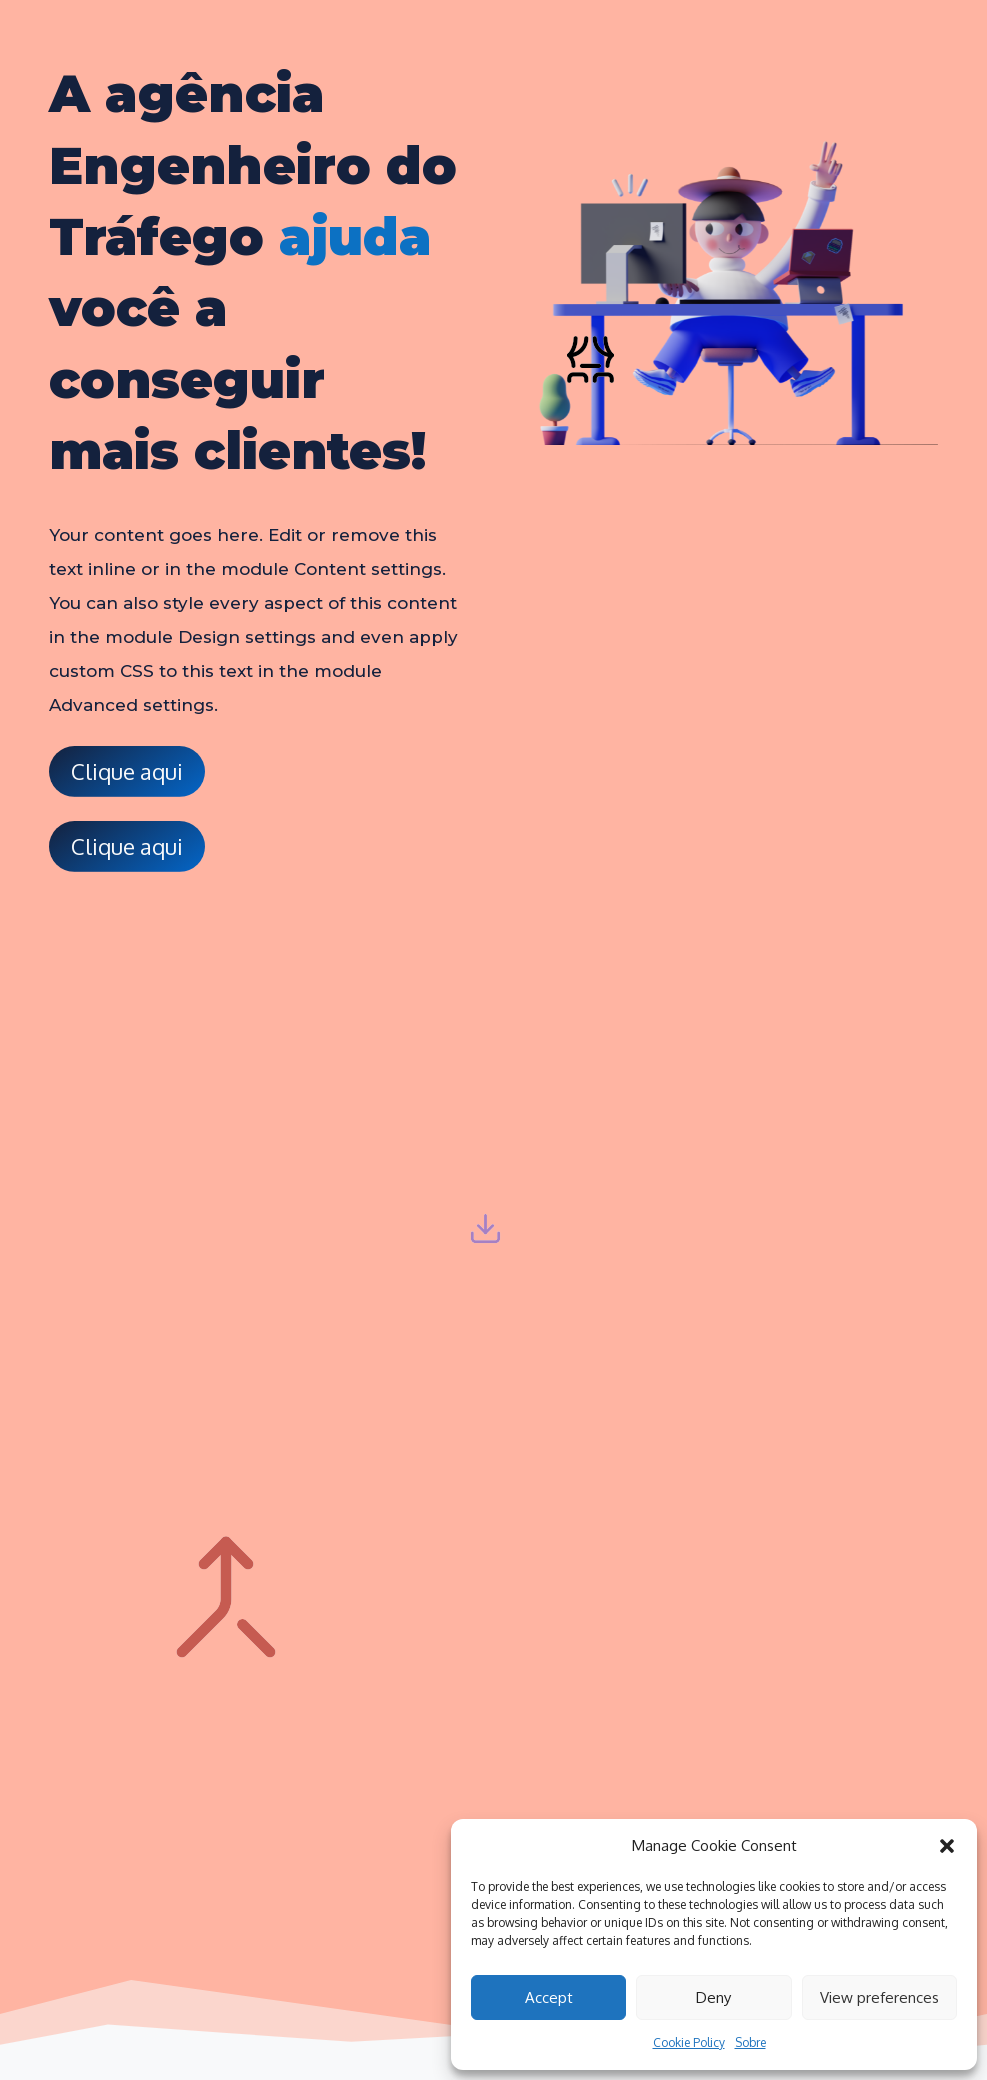 The height and width of the screenshot is (2080, 987). I want to click on download a file or content, so click(485, 1228).